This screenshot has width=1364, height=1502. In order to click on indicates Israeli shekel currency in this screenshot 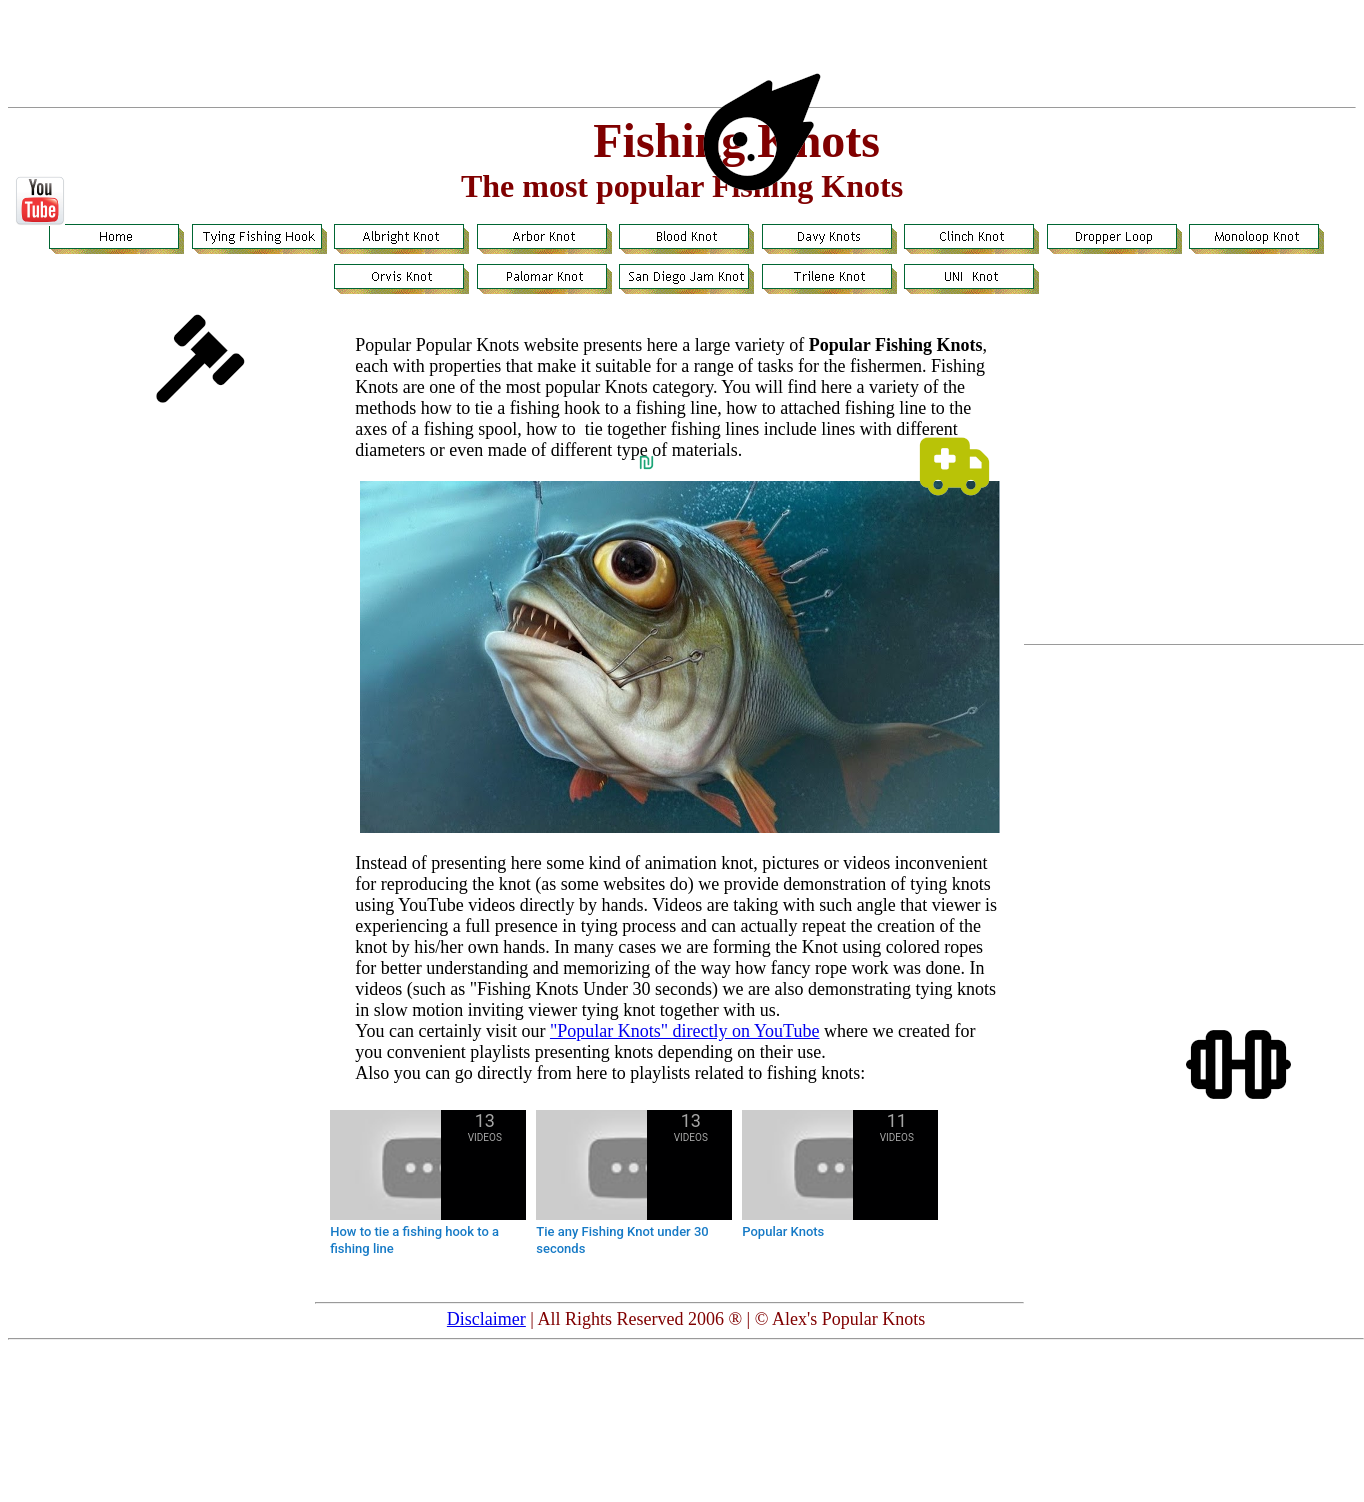, I will do `click(646, 462)`.